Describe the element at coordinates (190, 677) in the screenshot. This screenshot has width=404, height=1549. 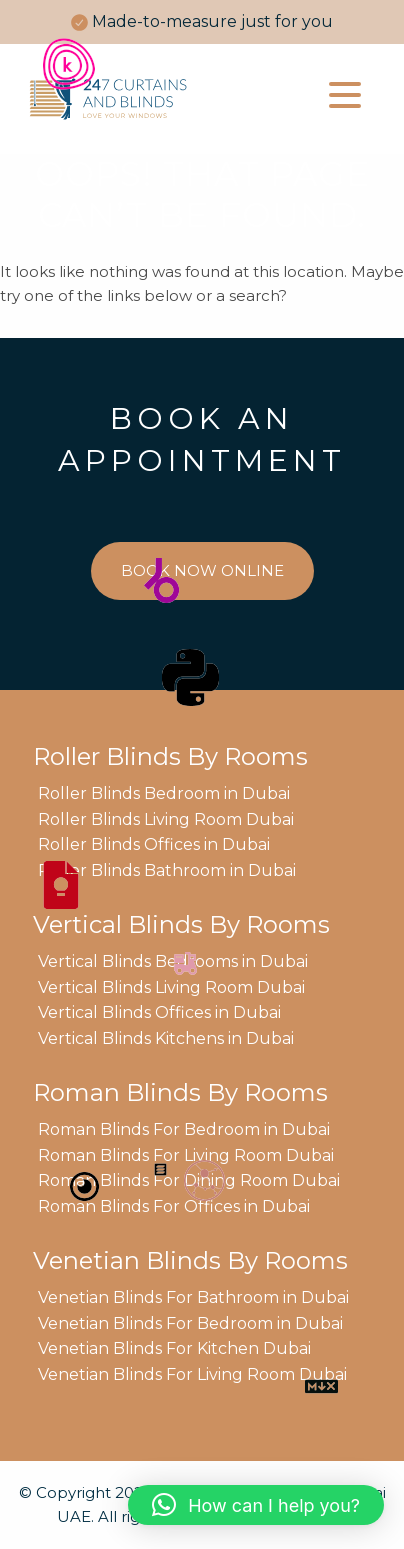
I see `python programming language logo` at that location.